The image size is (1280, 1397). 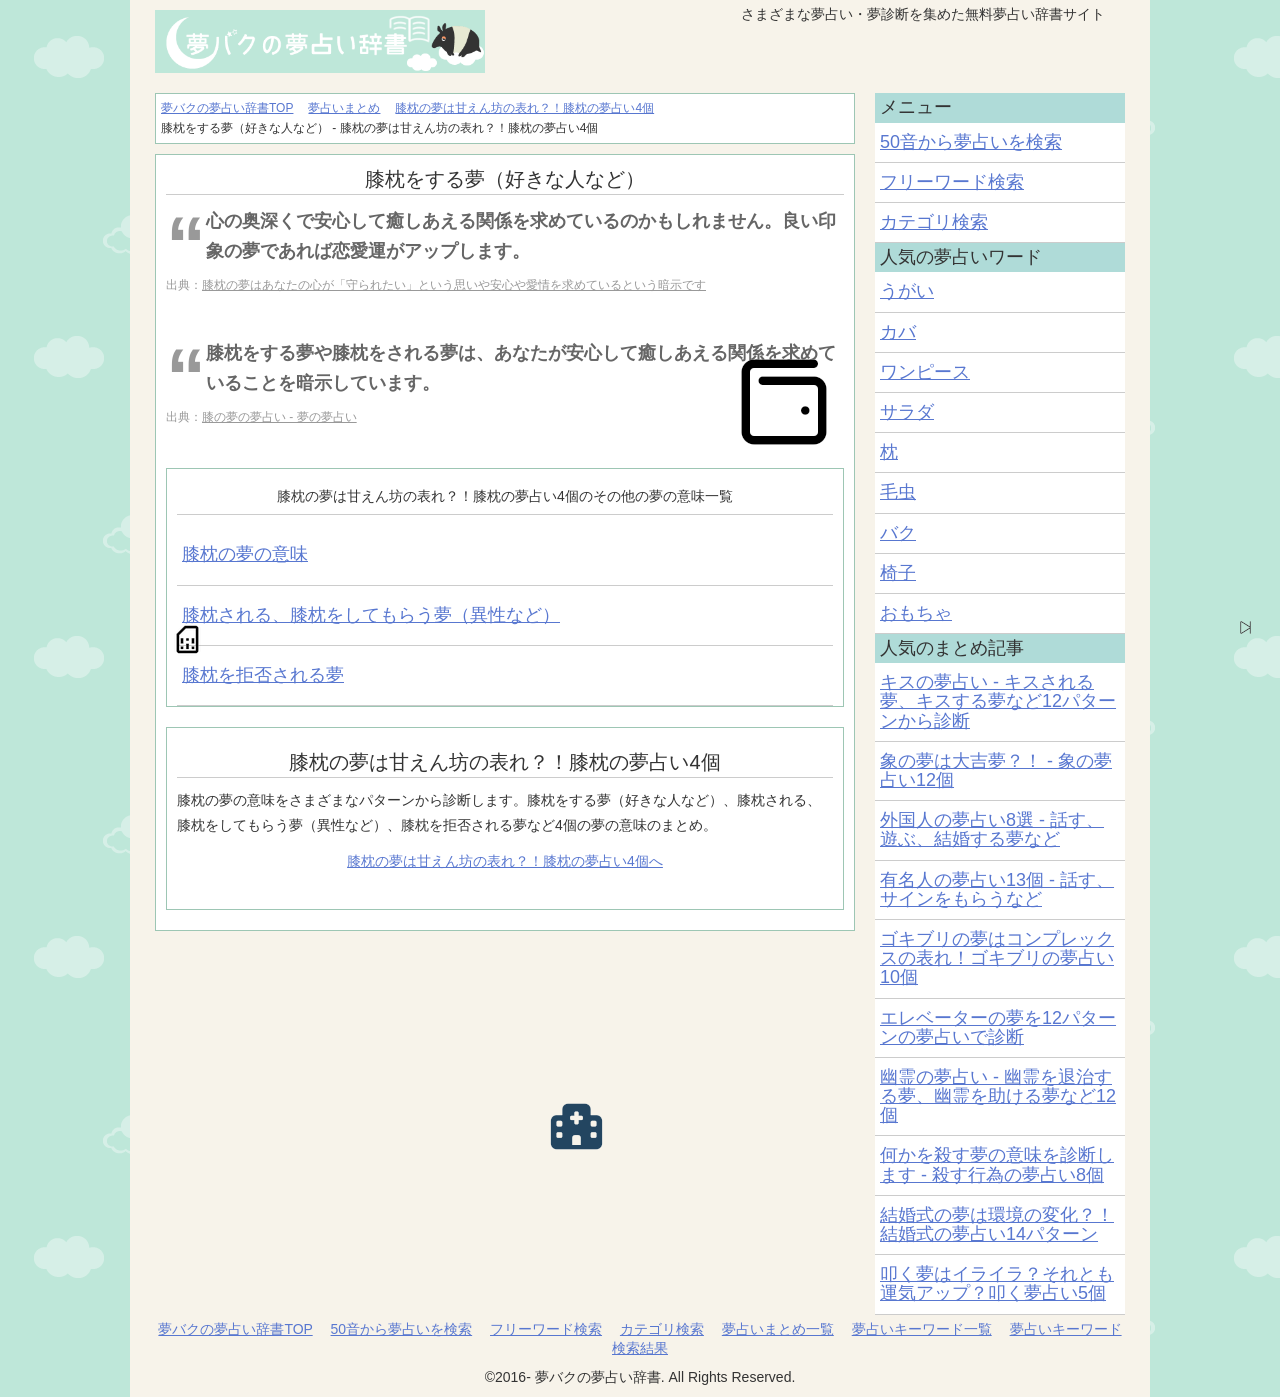 I want to click on access your wallet or payment methods, so click(x=784, y=402).